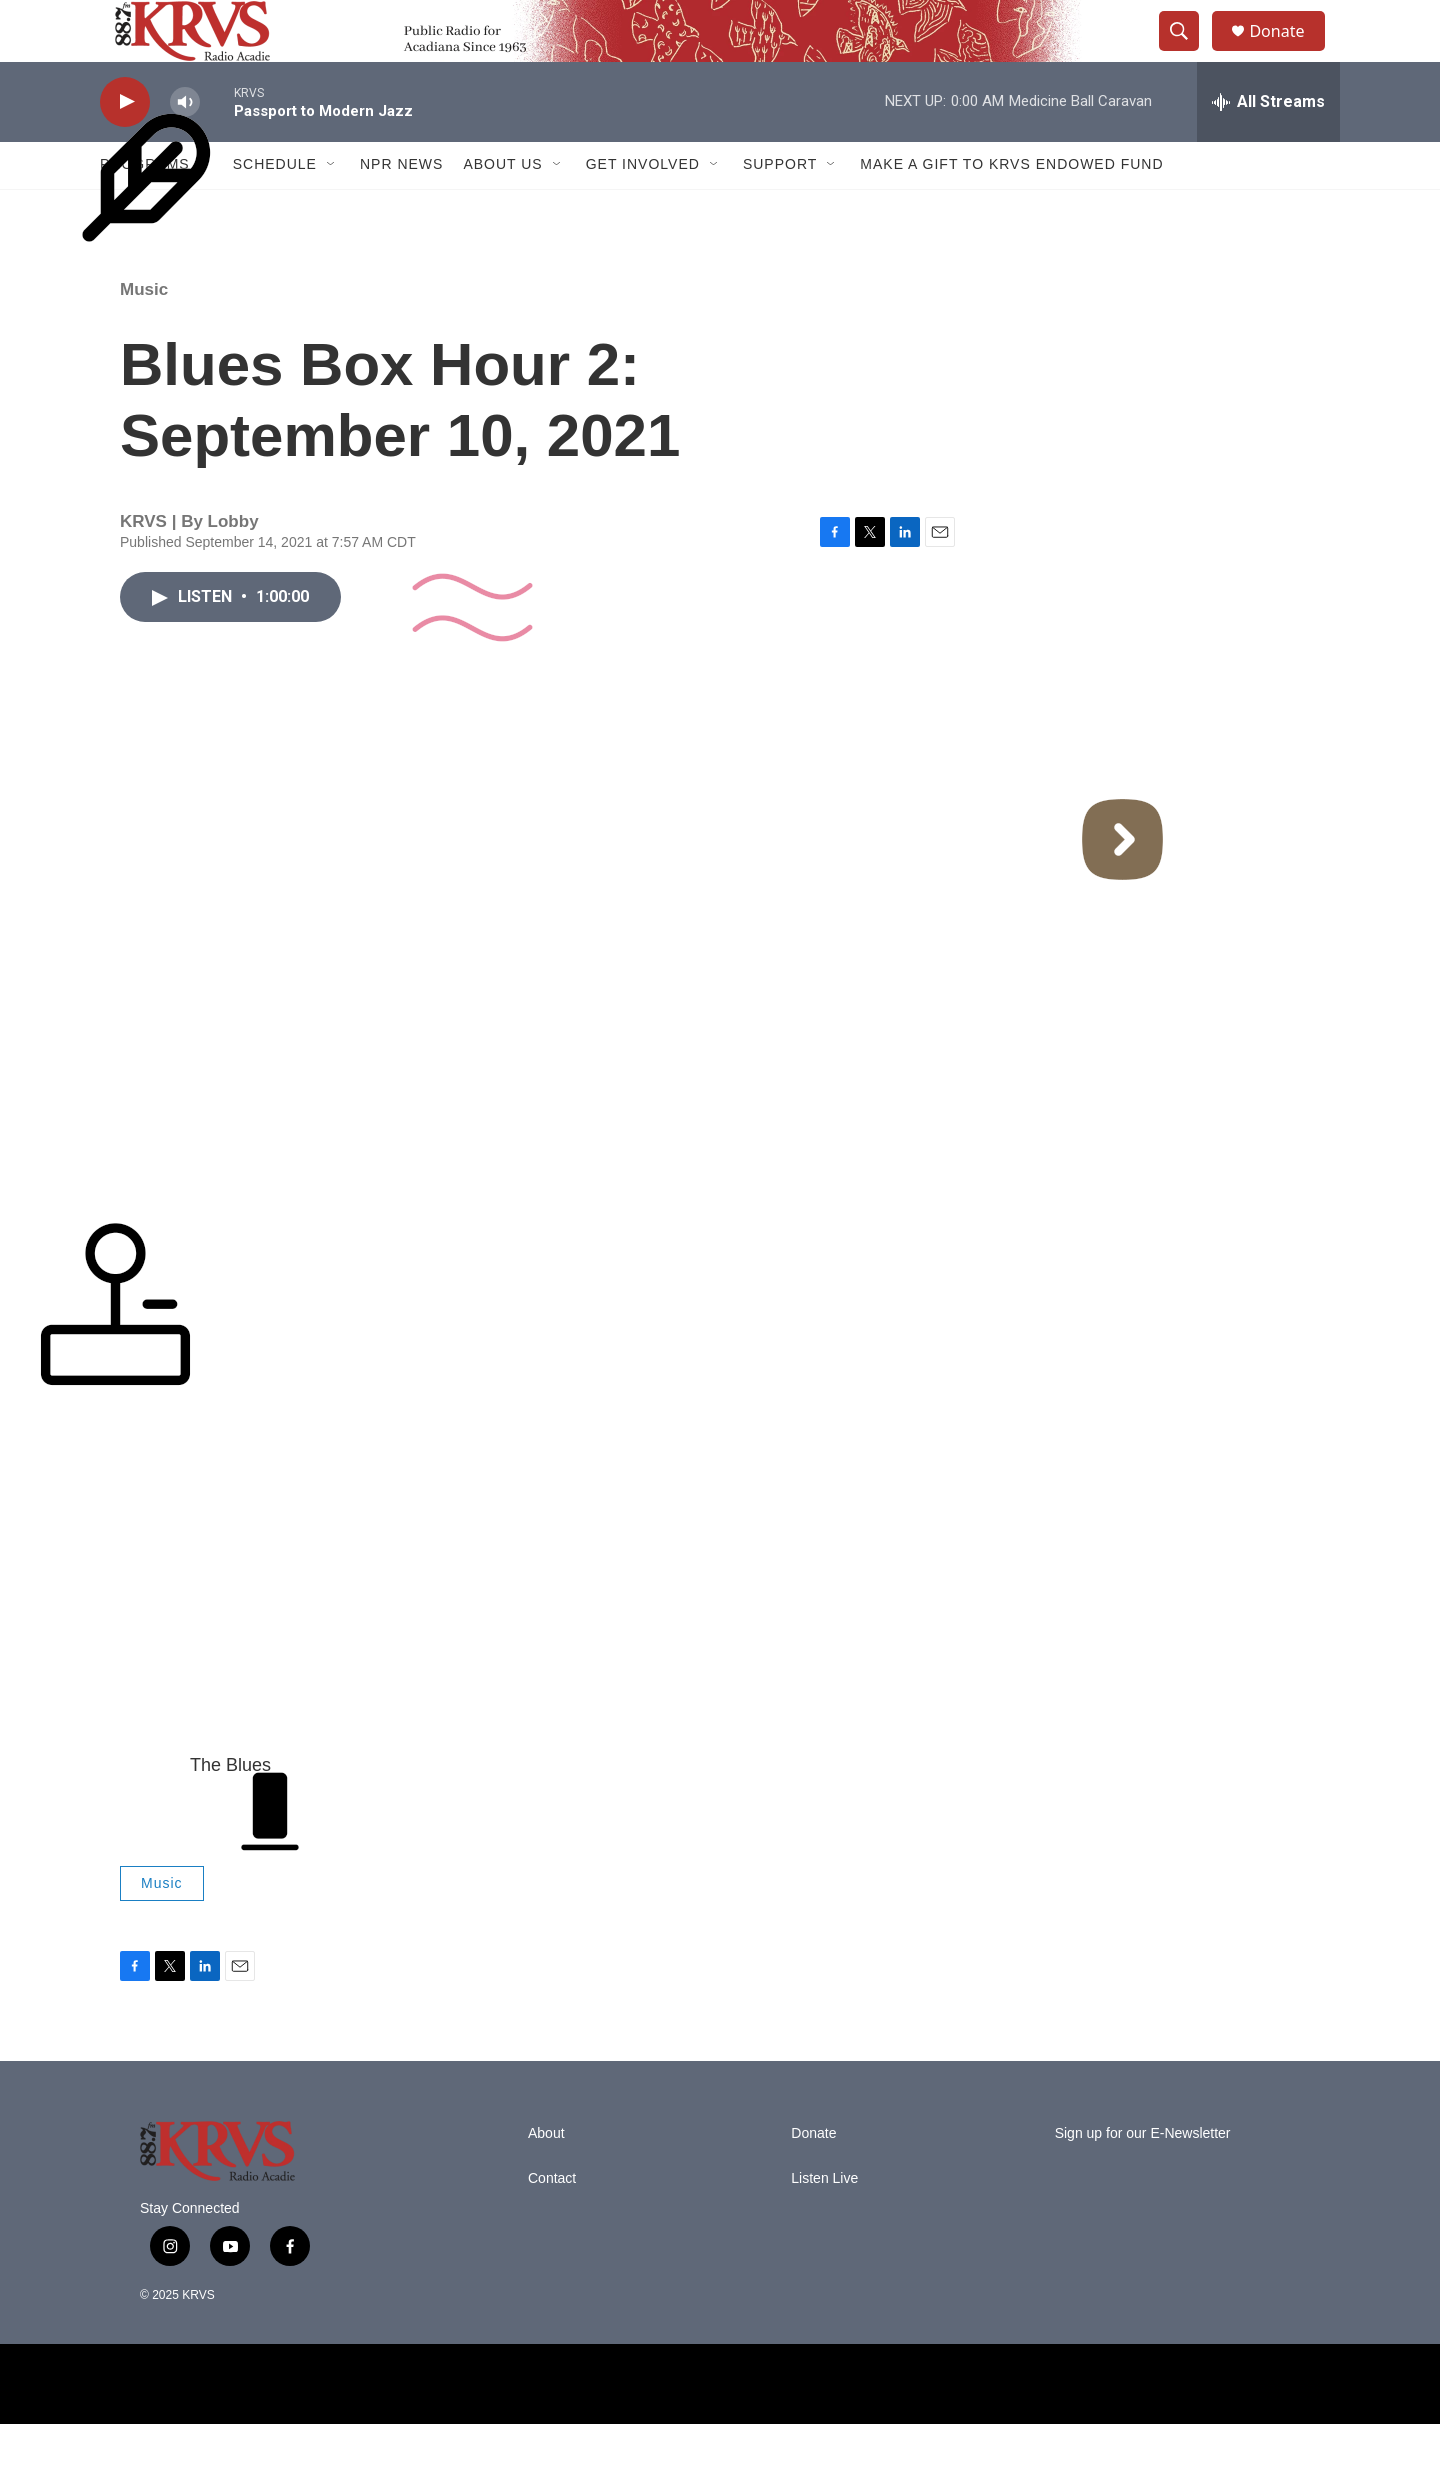  I want to click on align object to bottom edge, so click(270, 1810).